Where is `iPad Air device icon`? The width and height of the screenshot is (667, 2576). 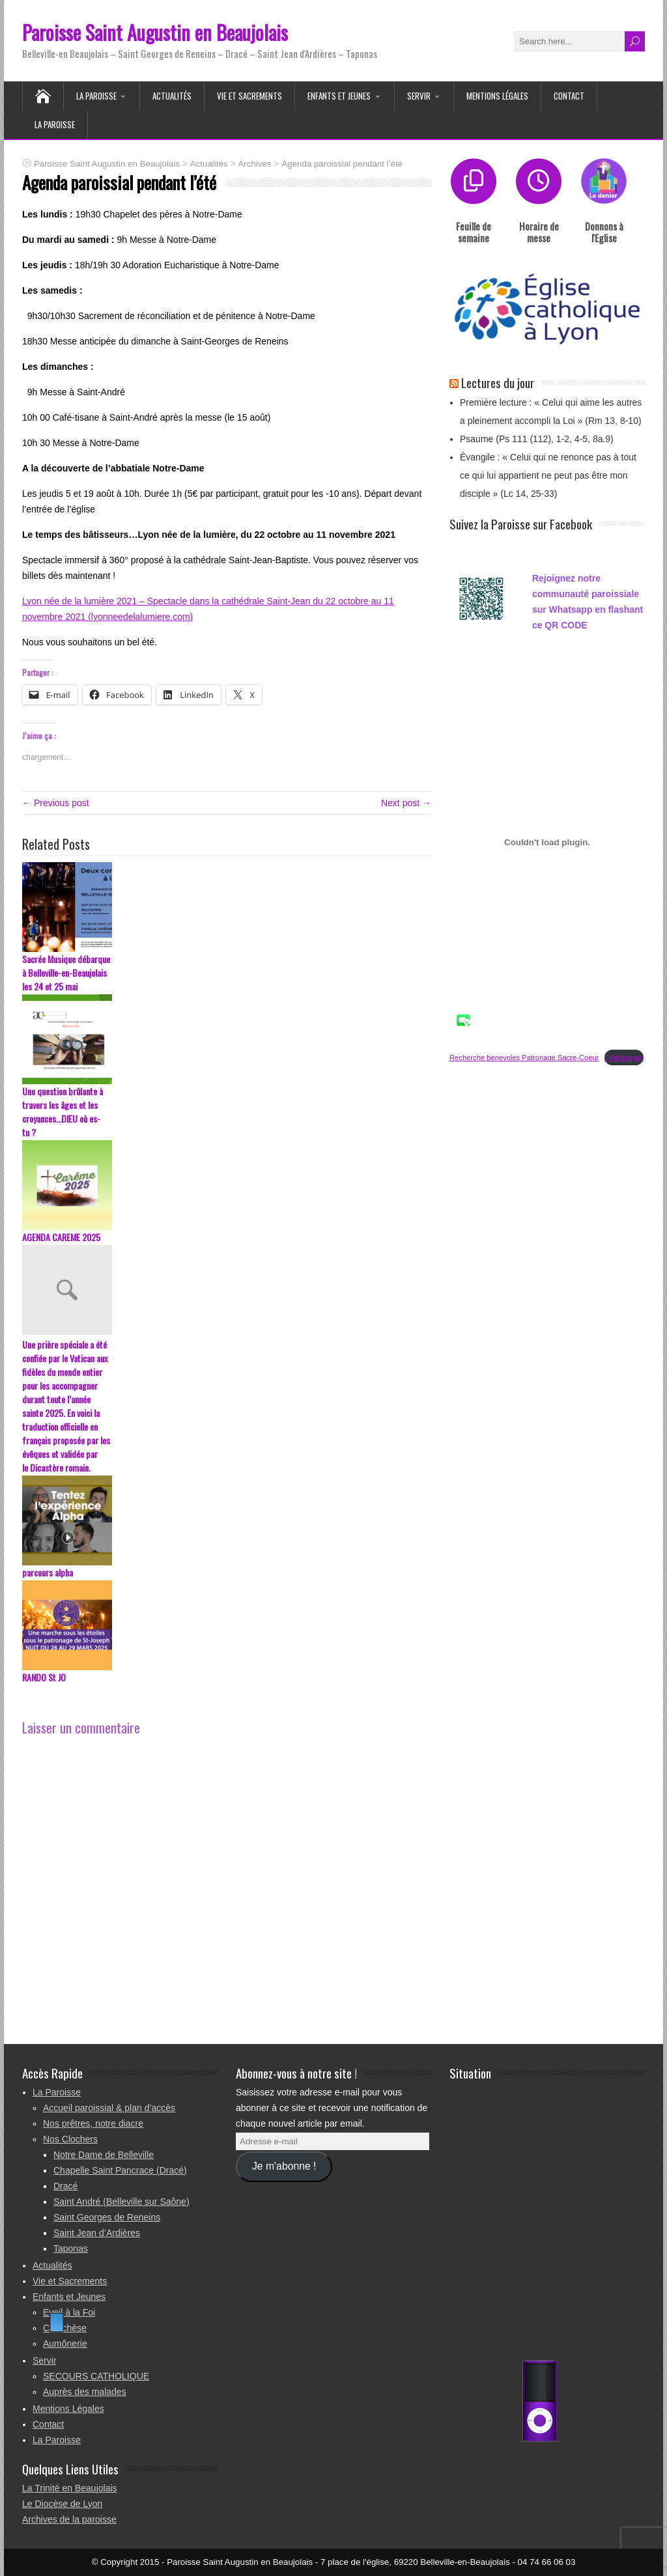
iPad Air device icon is located at coordinates (57, 2323).